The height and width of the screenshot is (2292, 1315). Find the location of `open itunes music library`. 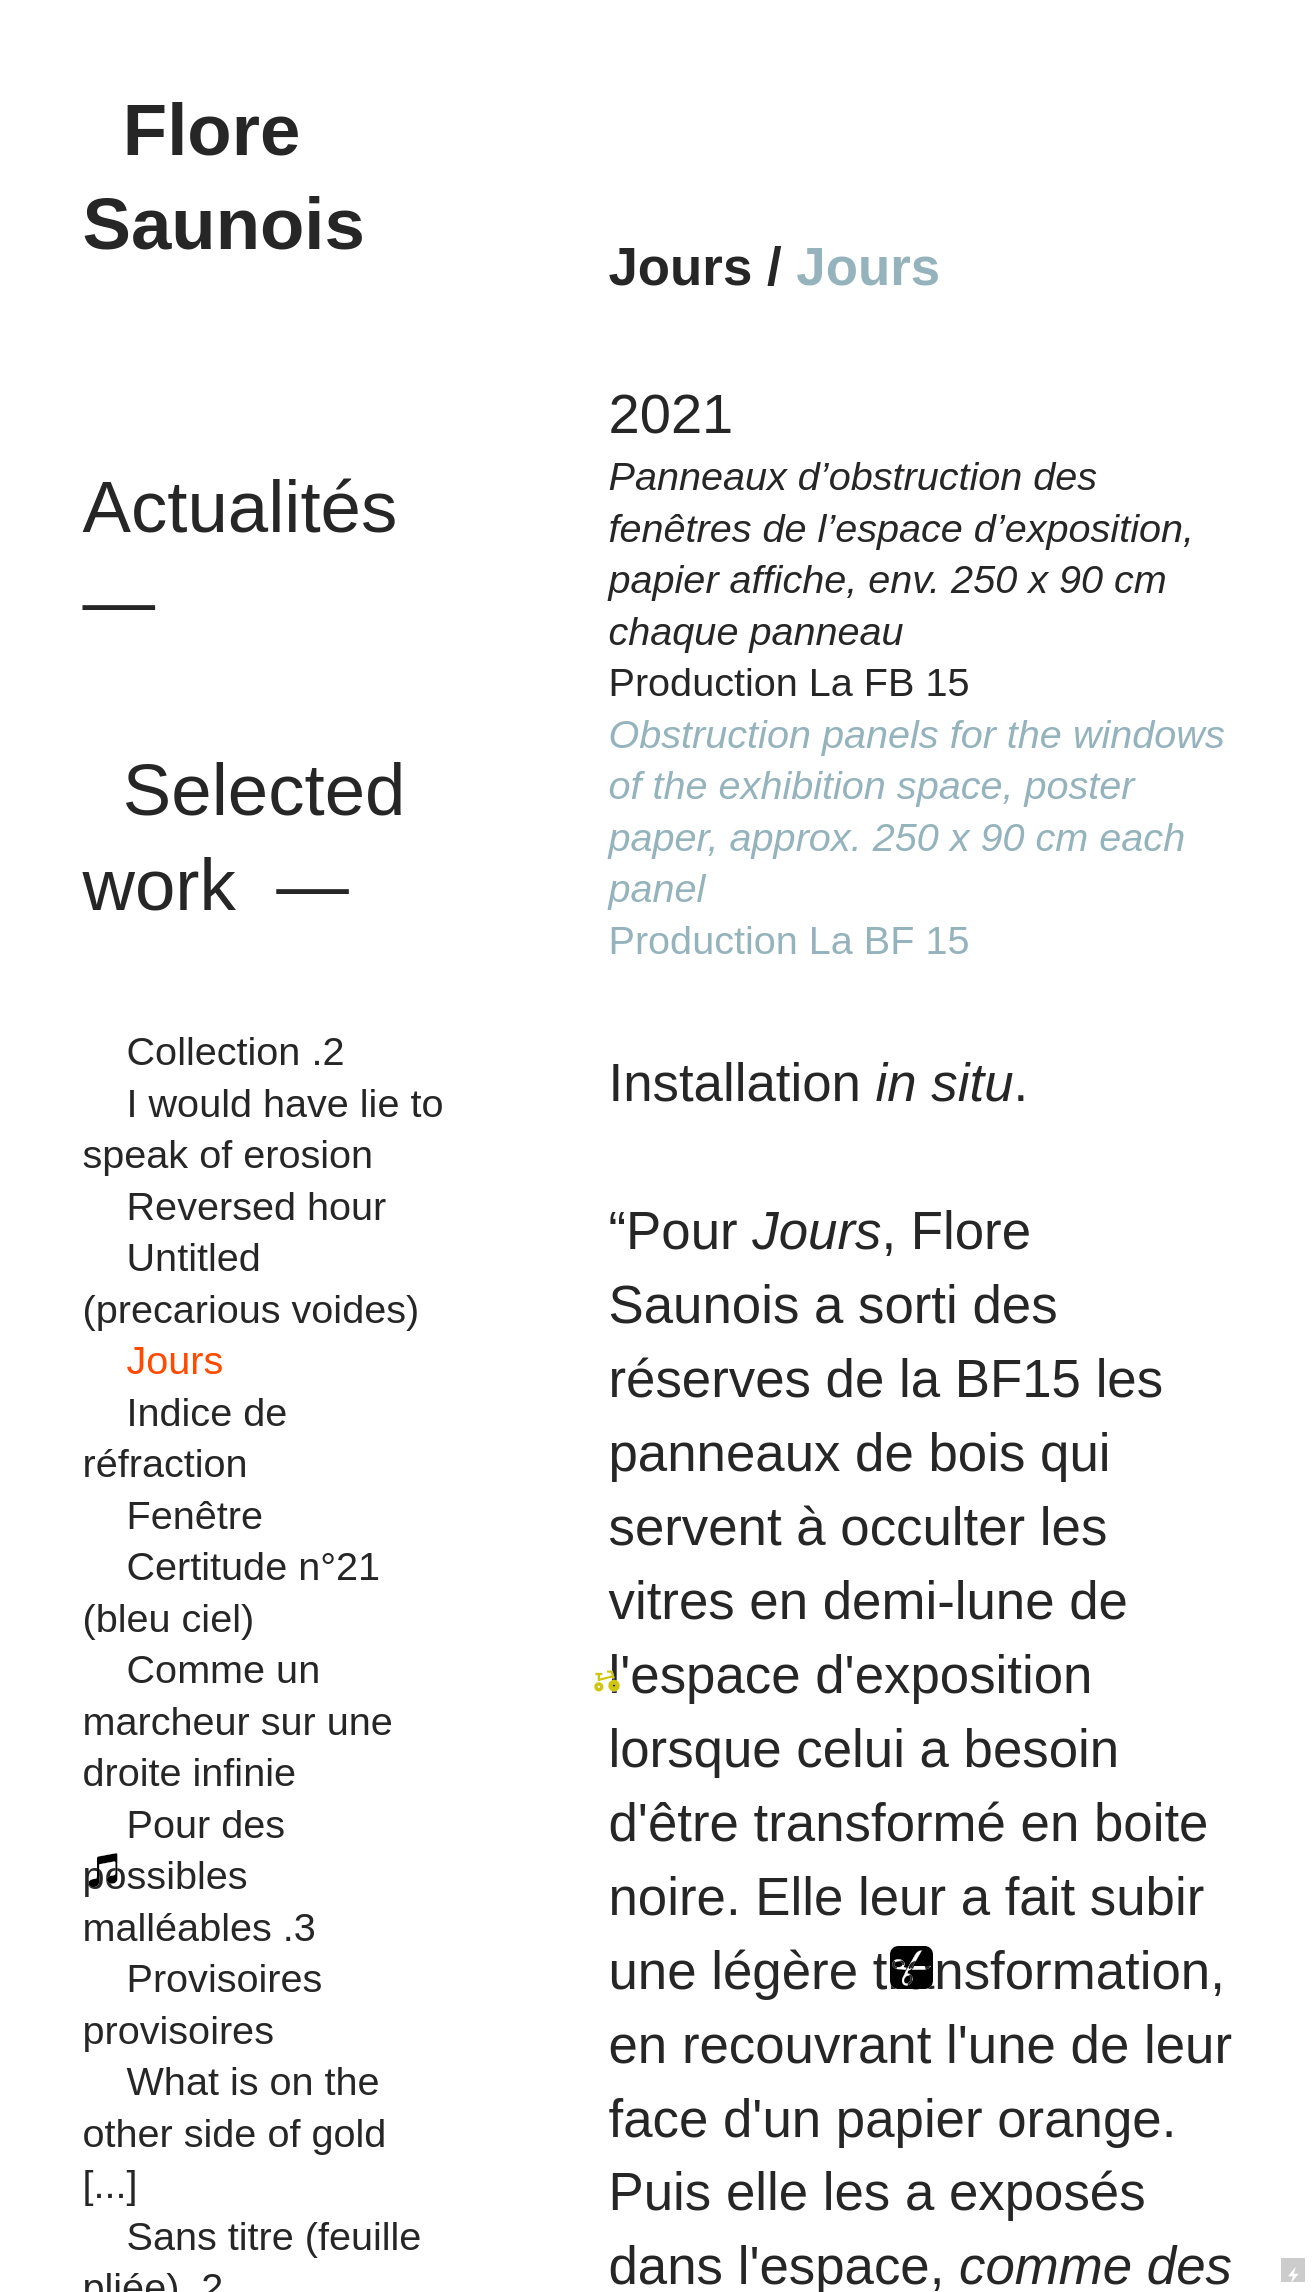

open itunes music library is located at coordinates (103, 1870).